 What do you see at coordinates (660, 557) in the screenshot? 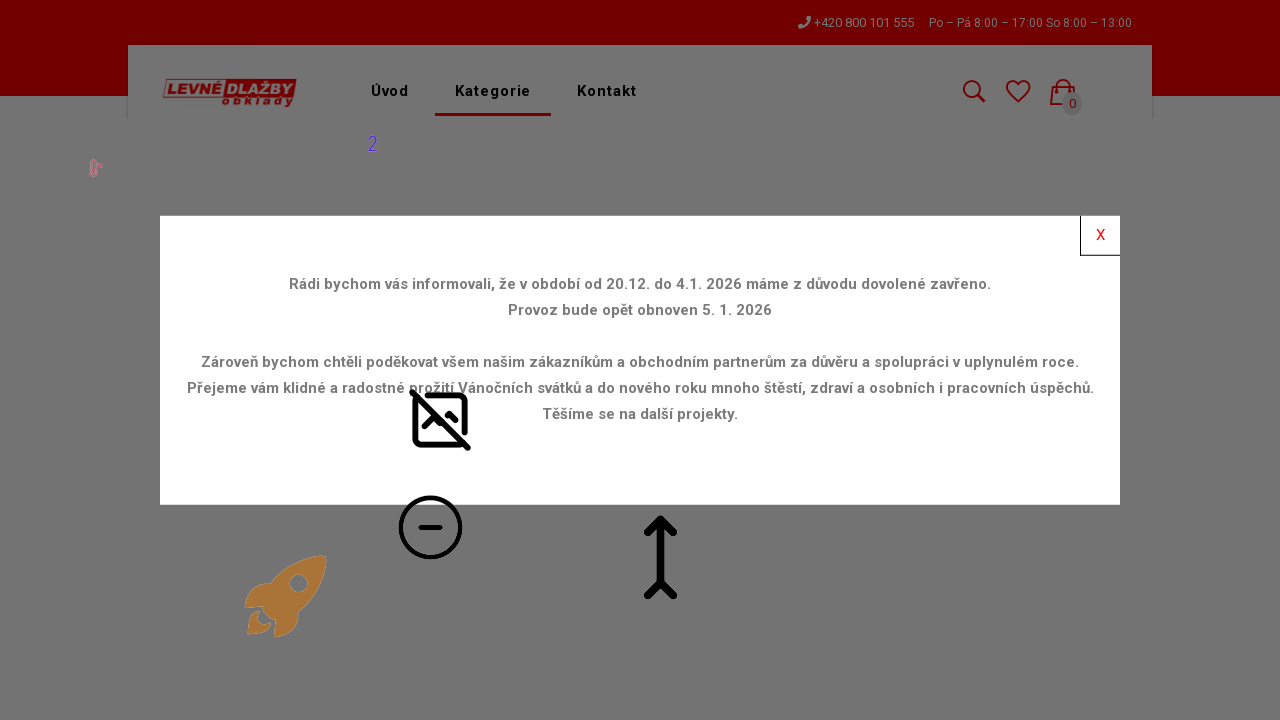
I see `scroll to top of page` at bounding box center [660, 557].